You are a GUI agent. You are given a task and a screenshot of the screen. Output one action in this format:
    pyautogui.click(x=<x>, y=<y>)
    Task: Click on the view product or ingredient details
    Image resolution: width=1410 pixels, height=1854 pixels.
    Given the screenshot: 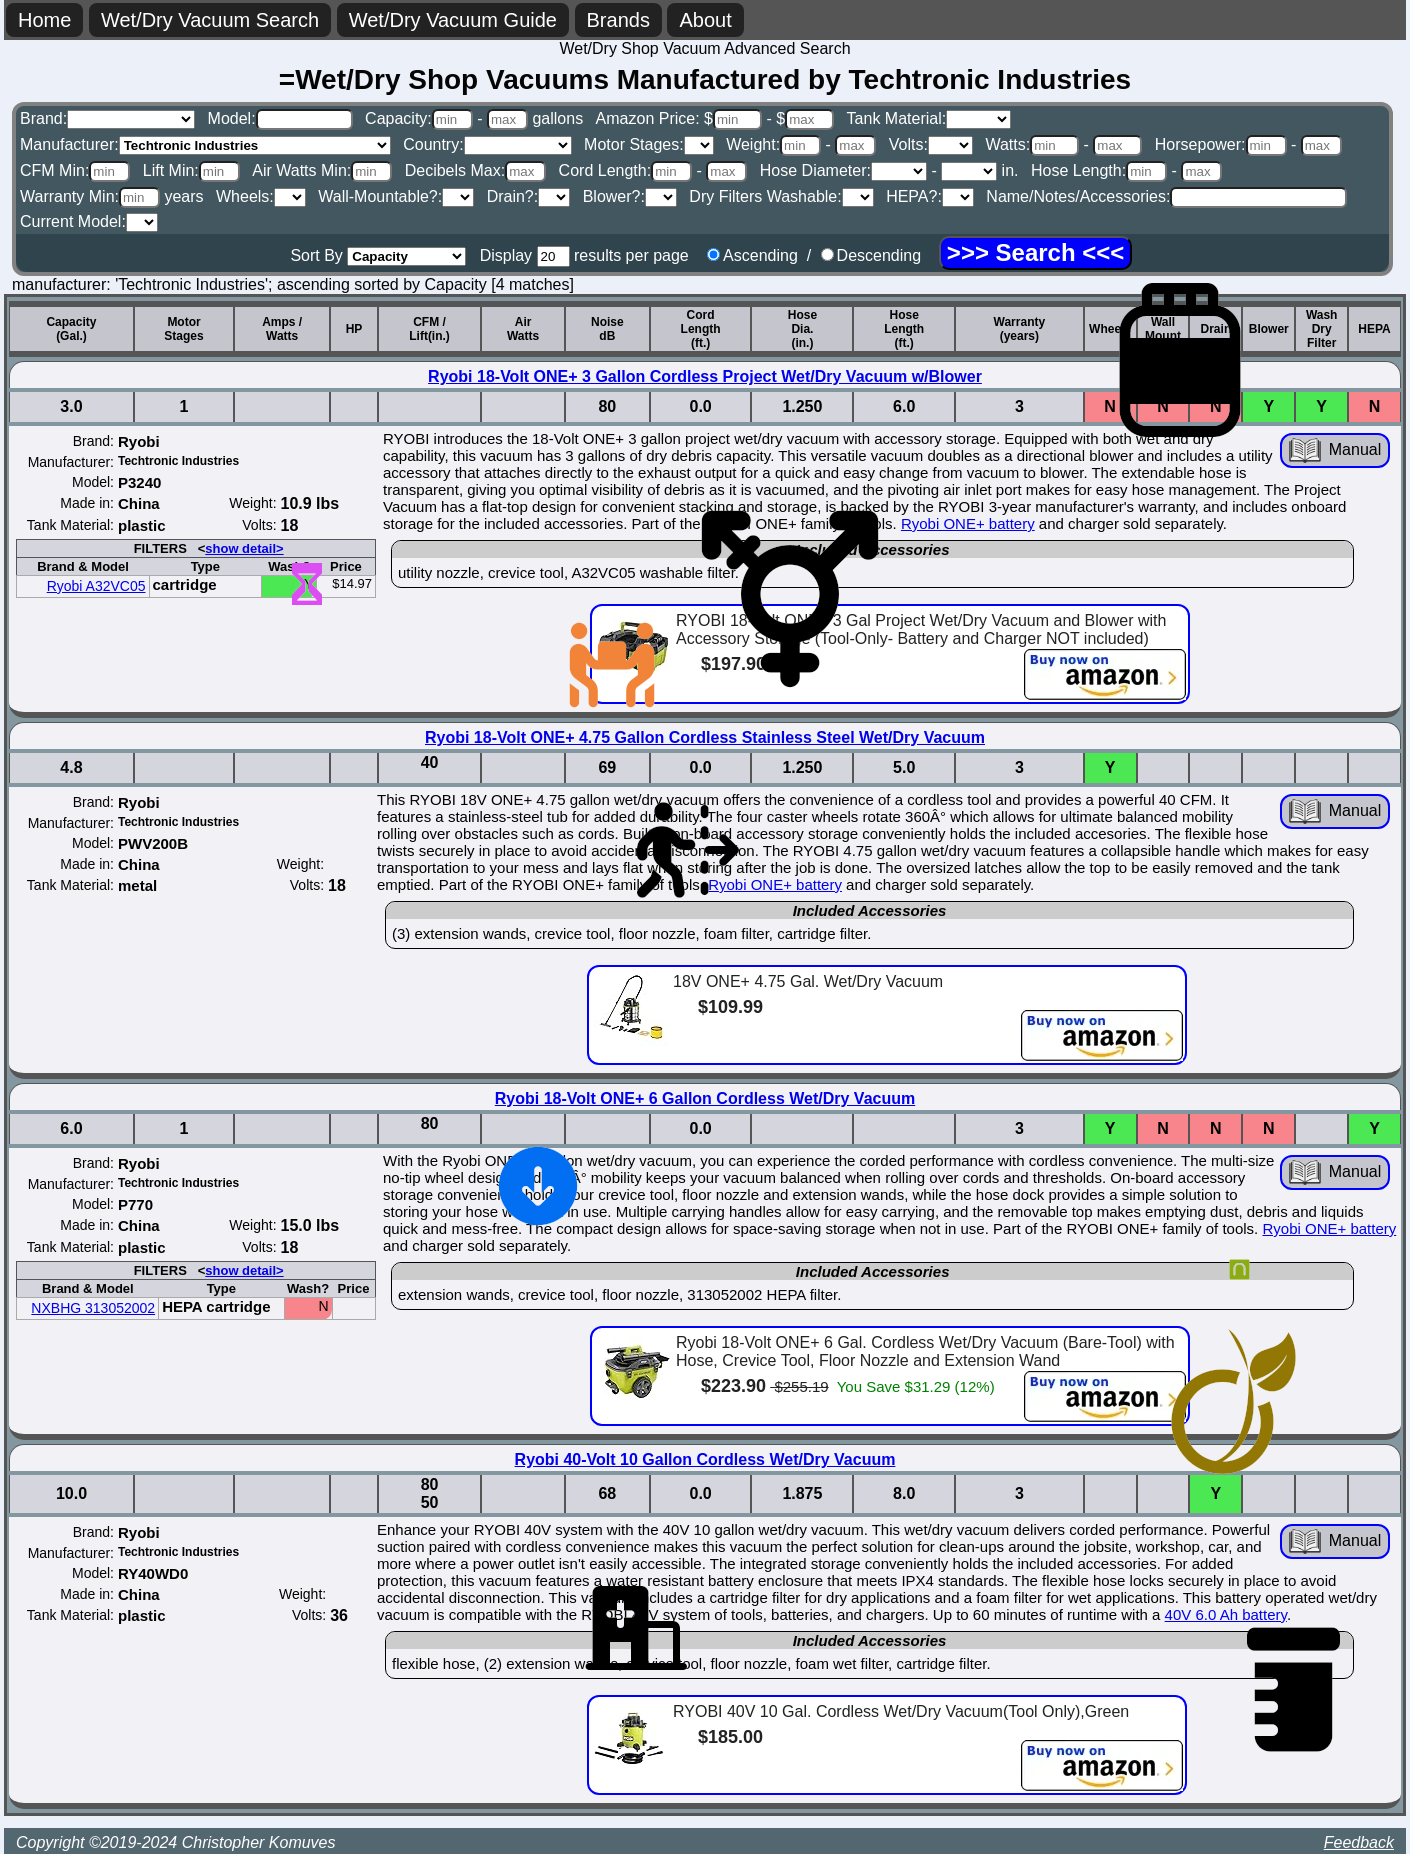 What is the action you would take?
    pyautogui.click(x=1180, y=360)
    